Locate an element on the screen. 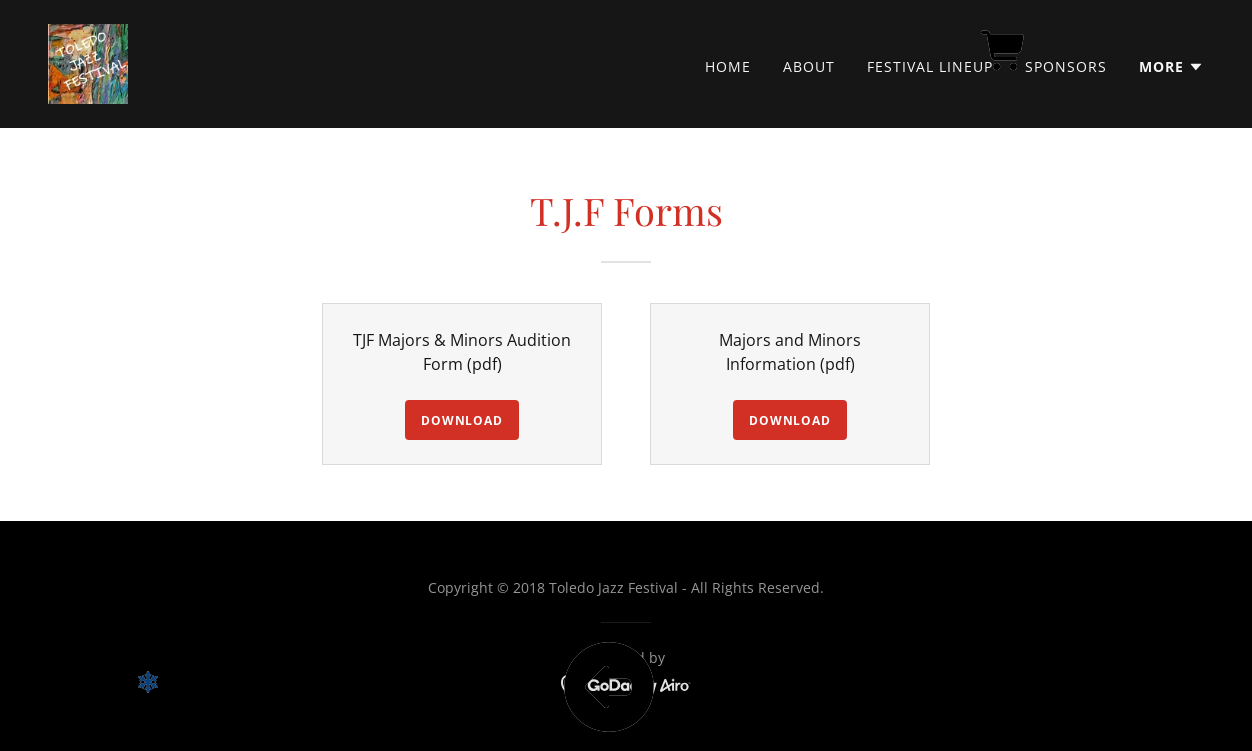 This screenshot has width=1252, height=751. go back to the previous screen is located at coordinates (609, 687).